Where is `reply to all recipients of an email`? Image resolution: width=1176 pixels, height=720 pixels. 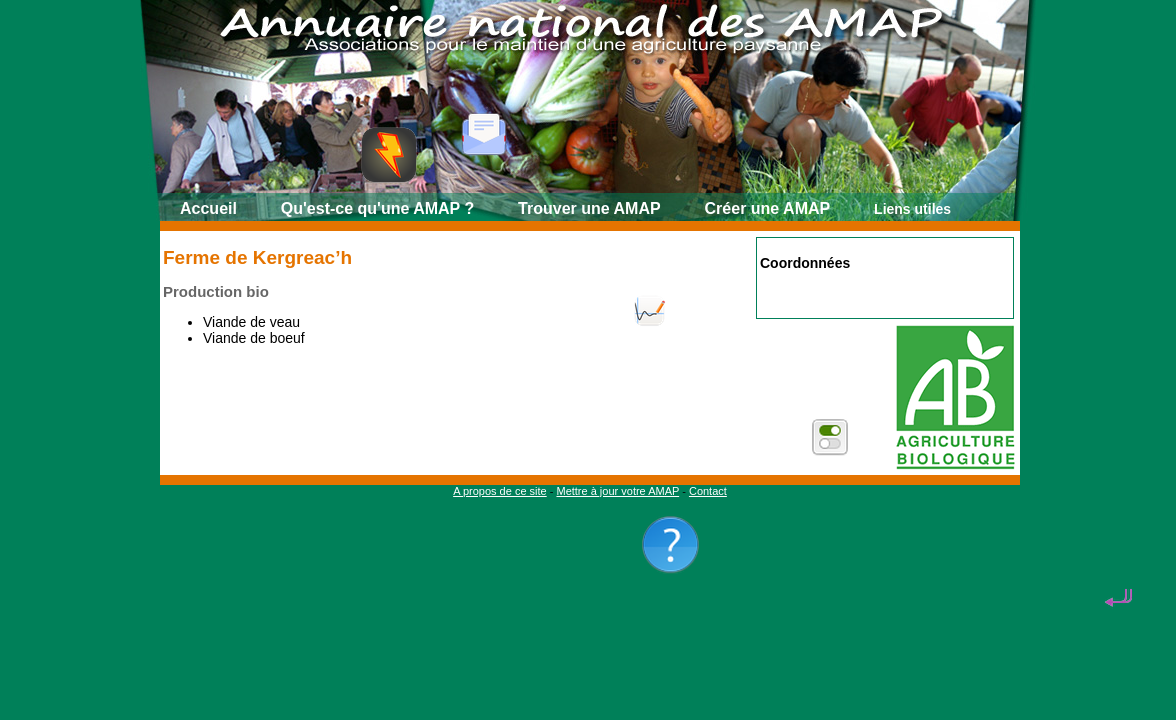 reply to all recipients of an email is located at coordinates (1118, 596).